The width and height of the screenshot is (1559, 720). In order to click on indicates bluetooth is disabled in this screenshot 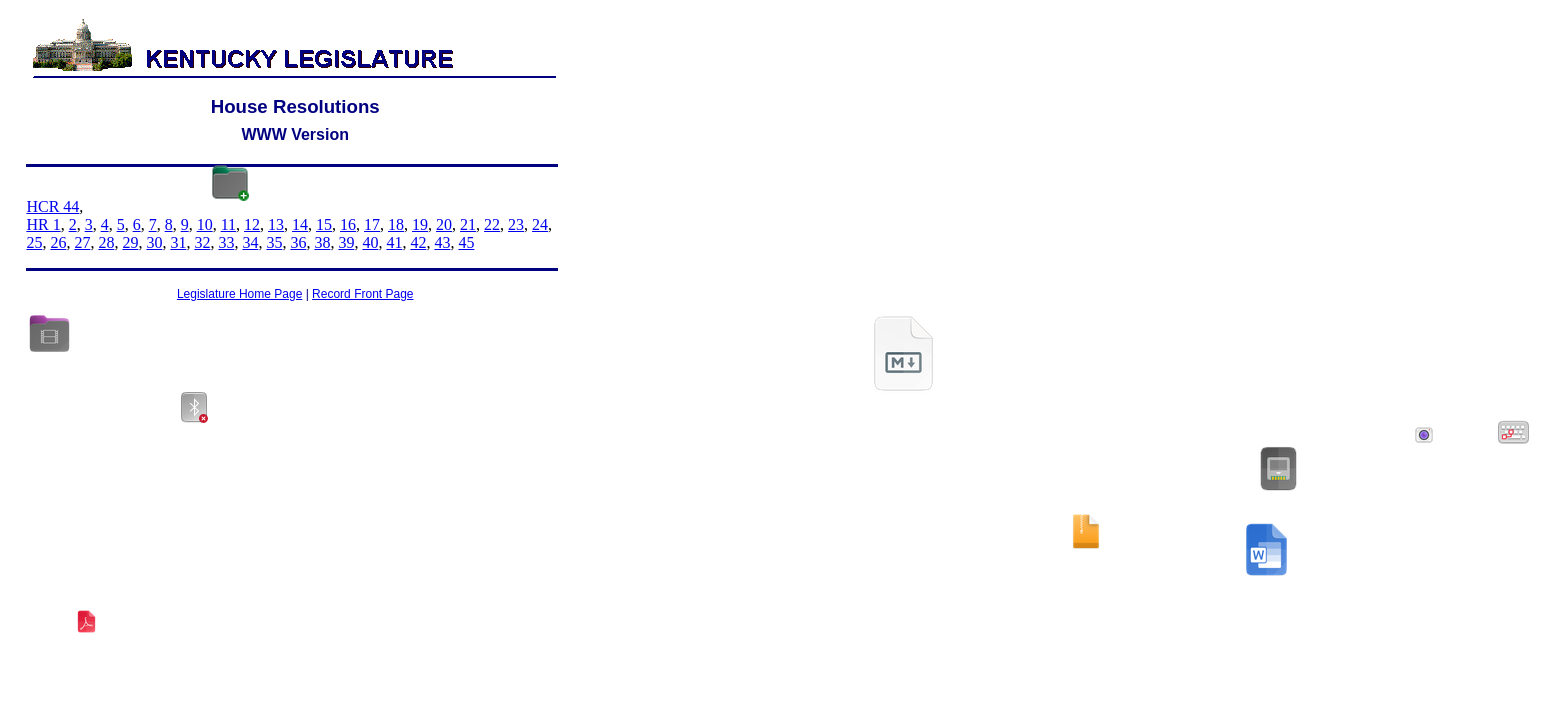, I will do `click(194, 407)`.